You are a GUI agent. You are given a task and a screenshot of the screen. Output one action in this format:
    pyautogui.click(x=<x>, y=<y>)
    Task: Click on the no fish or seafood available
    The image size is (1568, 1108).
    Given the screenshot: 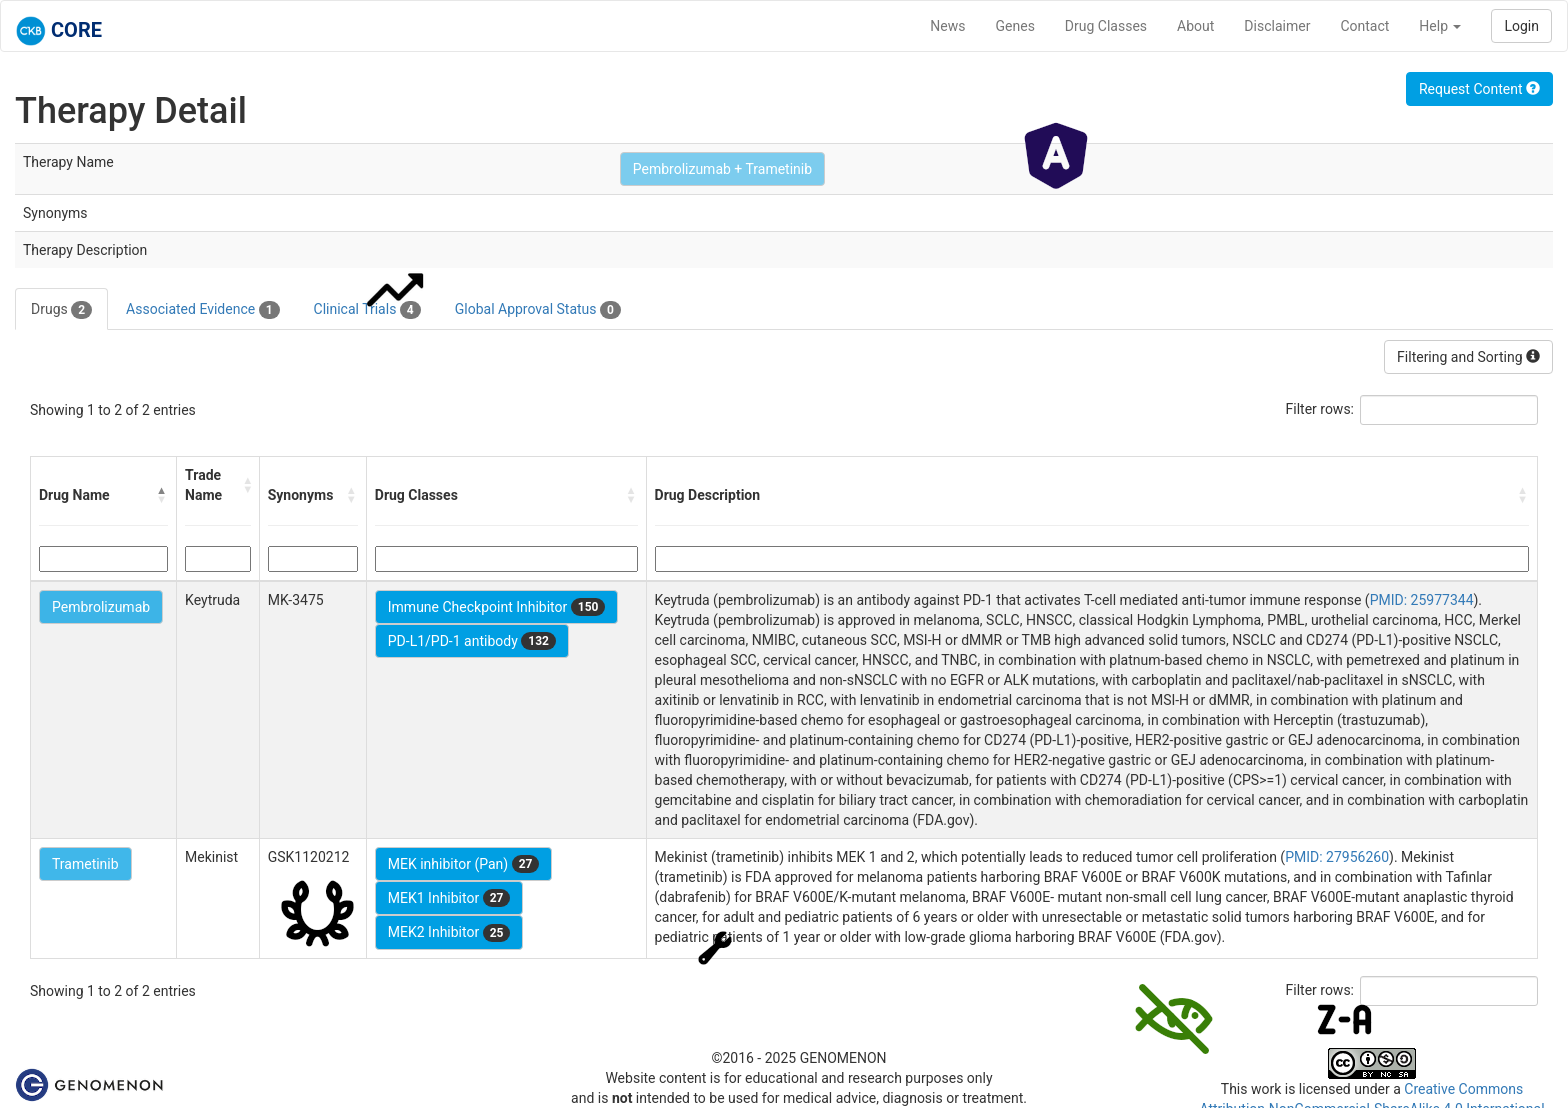 What is the action you would take?
    pyautogui.click(x=1174, y=1019)
    